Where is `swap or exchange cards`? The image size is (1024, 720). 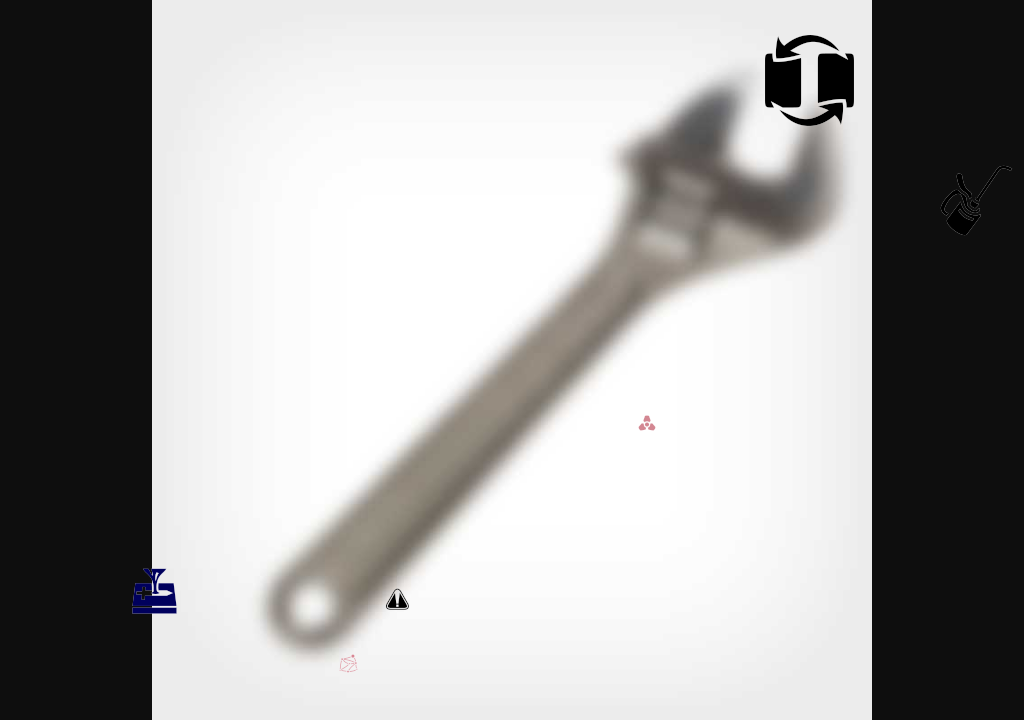
swap or exchange cards is located at coordinates (809, 80).